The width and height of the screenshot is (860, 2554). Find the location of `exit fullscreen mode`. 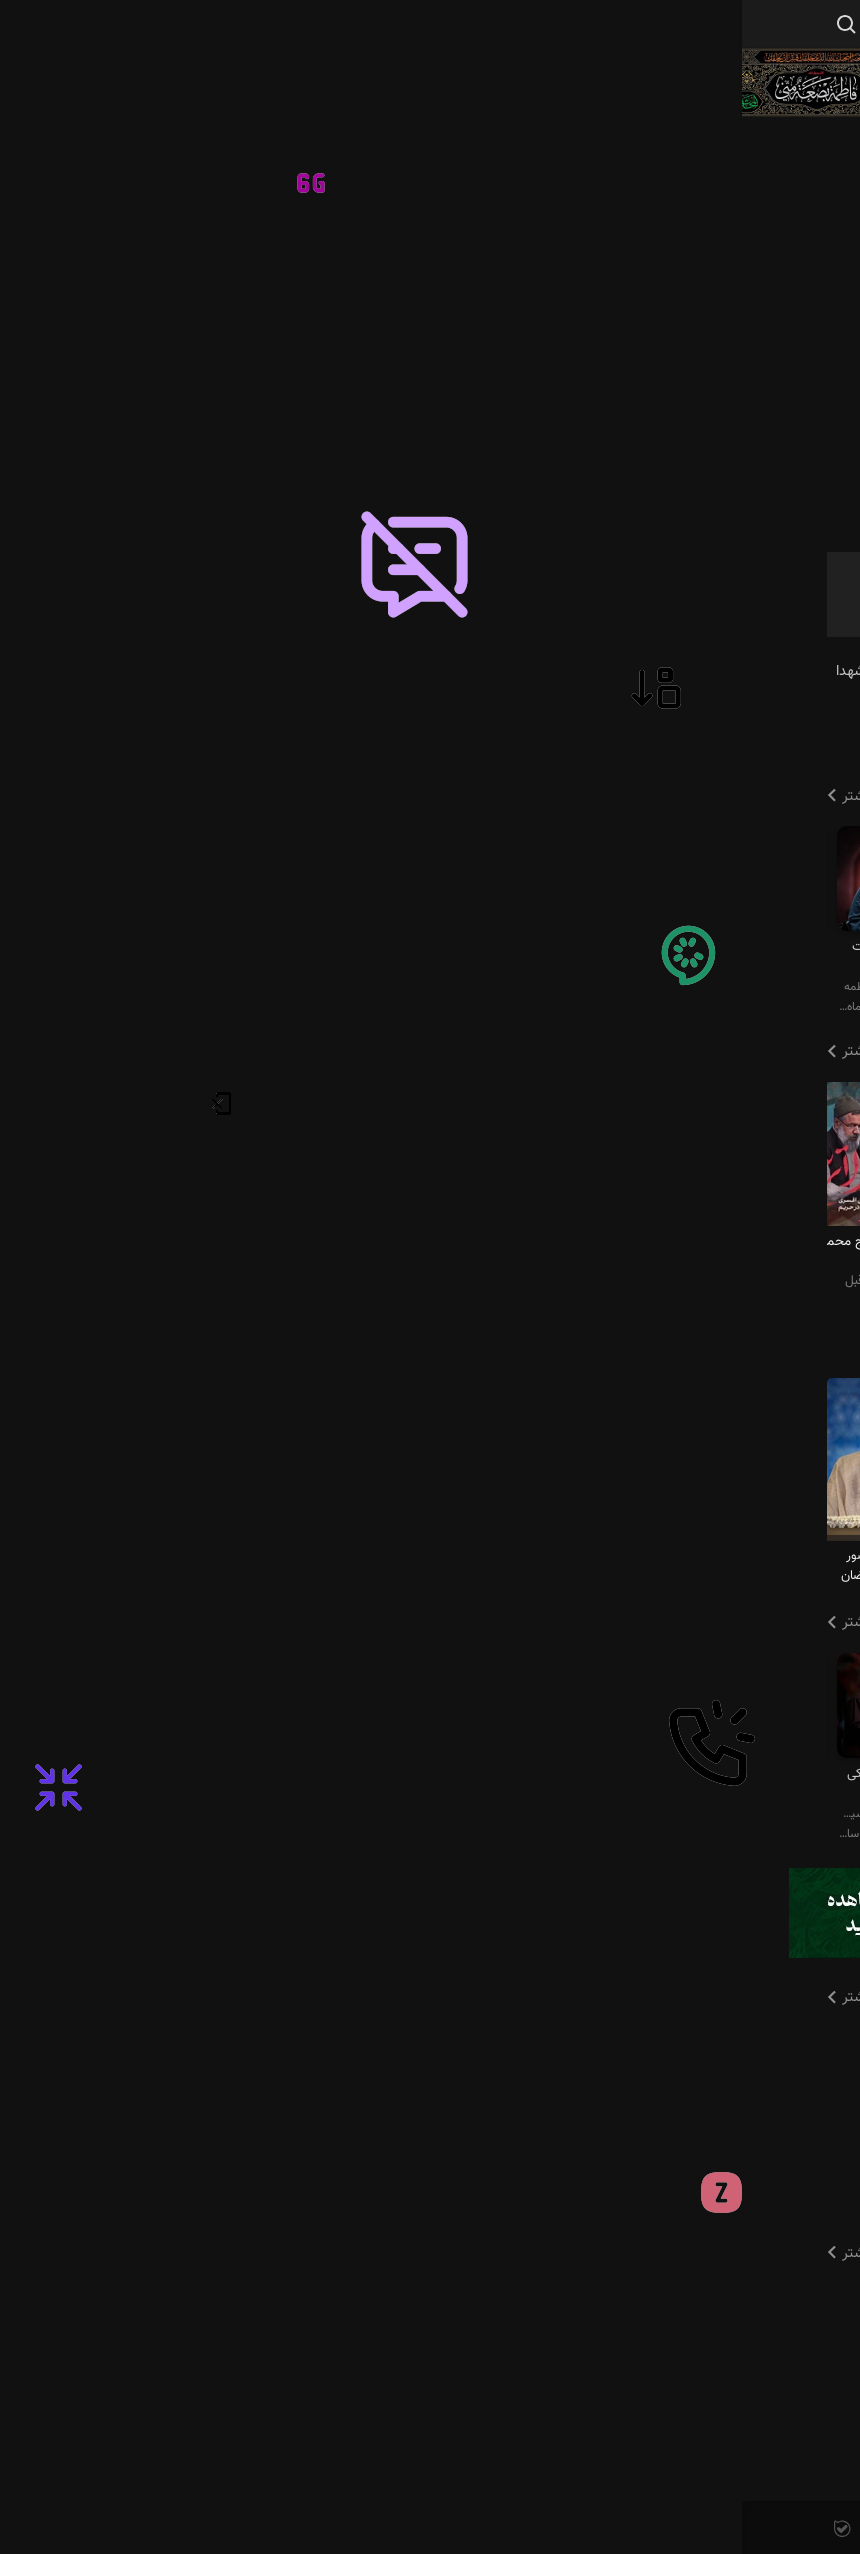

exit fullscreen mode is located at coordinates (58, 1787).